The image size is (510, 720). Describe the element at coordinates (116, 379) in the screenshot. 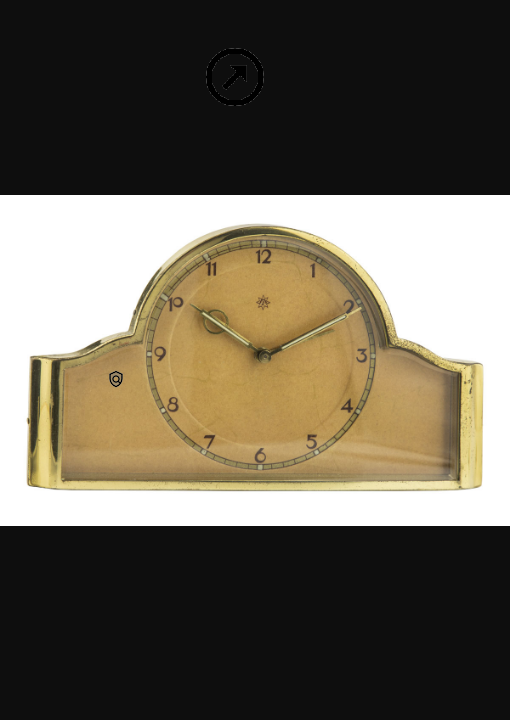

I see `view privacy policy or terms` at that location.